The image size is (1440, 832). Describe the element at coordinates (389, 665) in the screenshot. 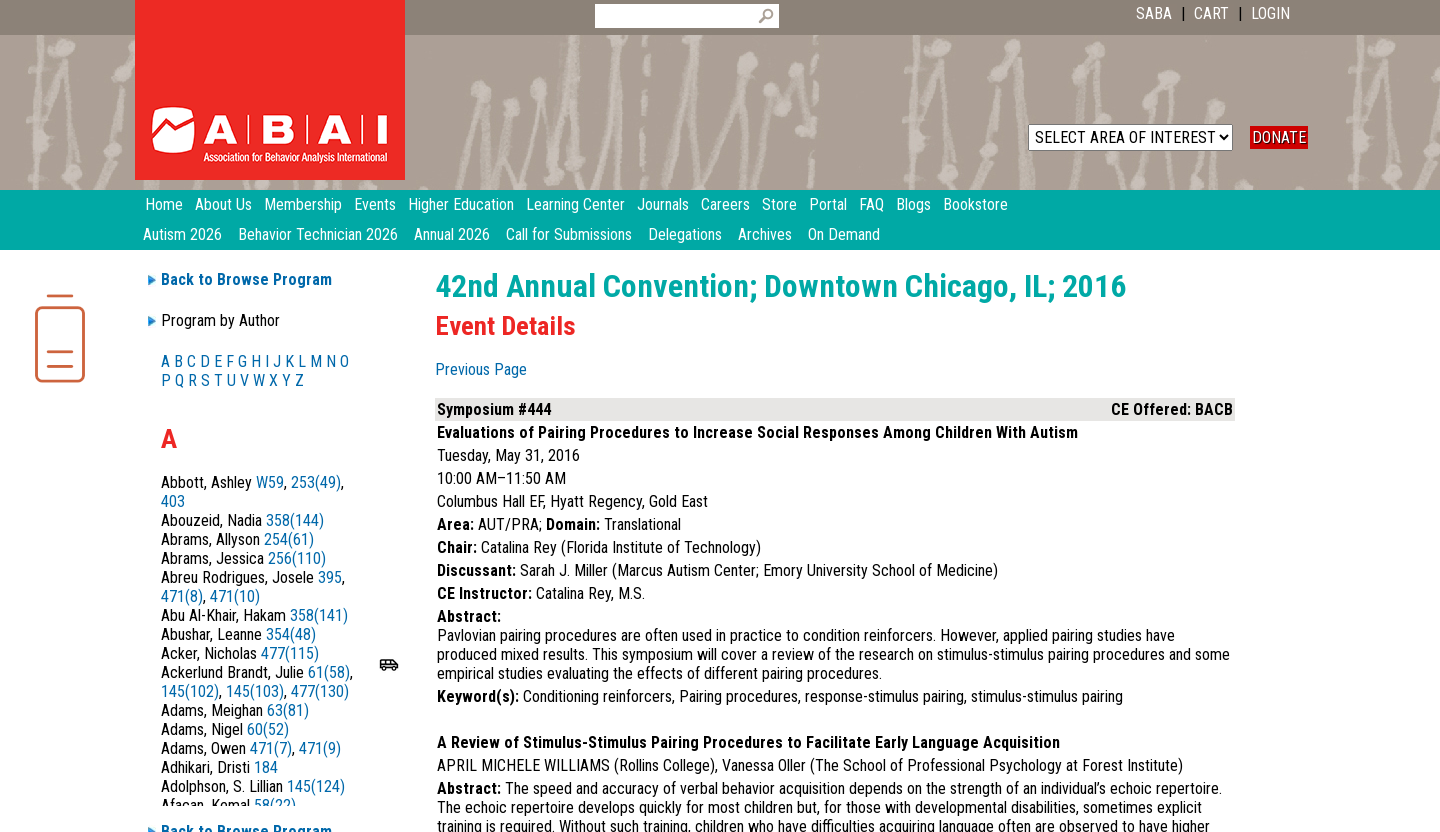

I see `access airport shuttle services` at that location.